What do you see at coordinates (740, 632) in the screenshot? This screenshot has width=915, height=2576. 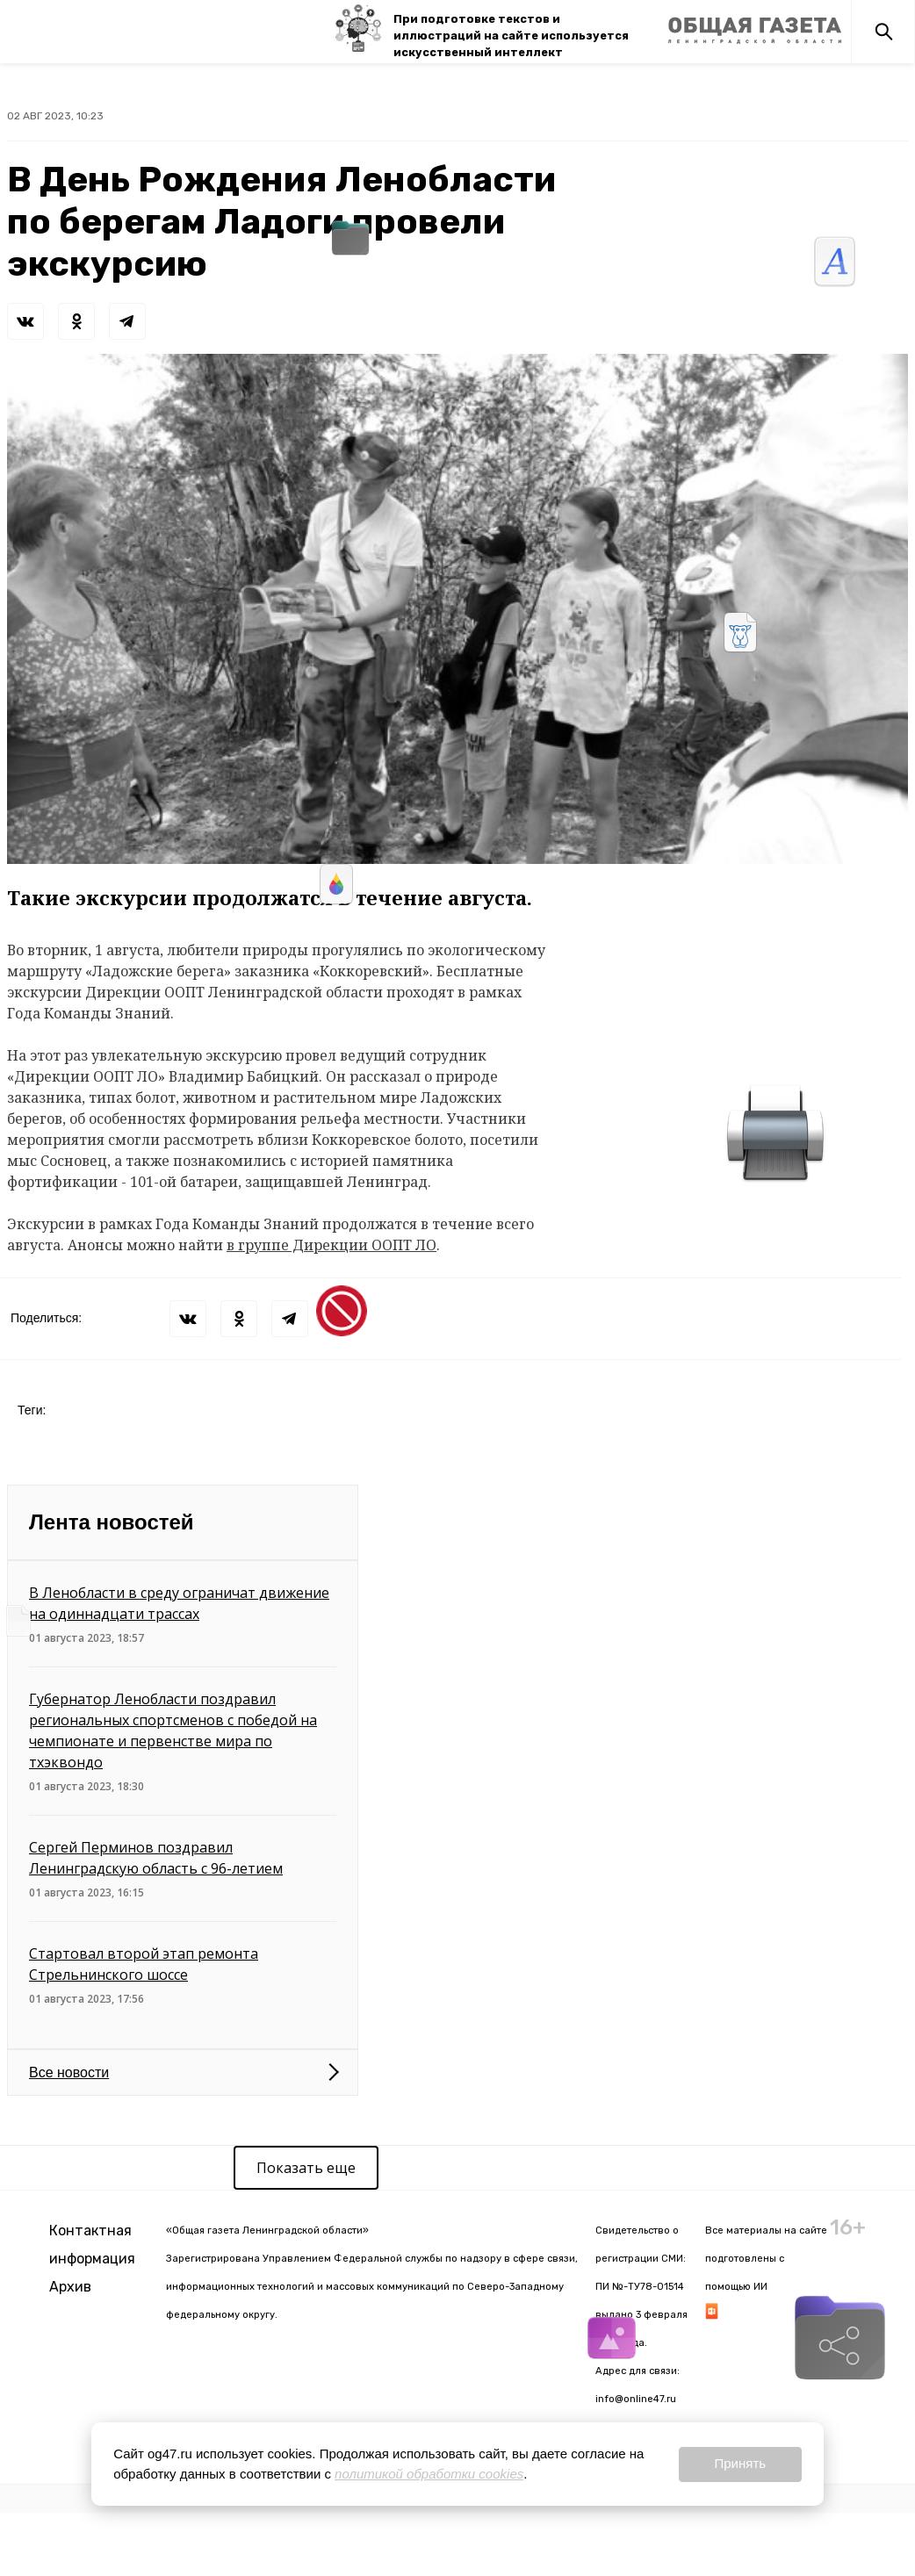 I see `a perl programming language file` at bounding box center [740, 632].